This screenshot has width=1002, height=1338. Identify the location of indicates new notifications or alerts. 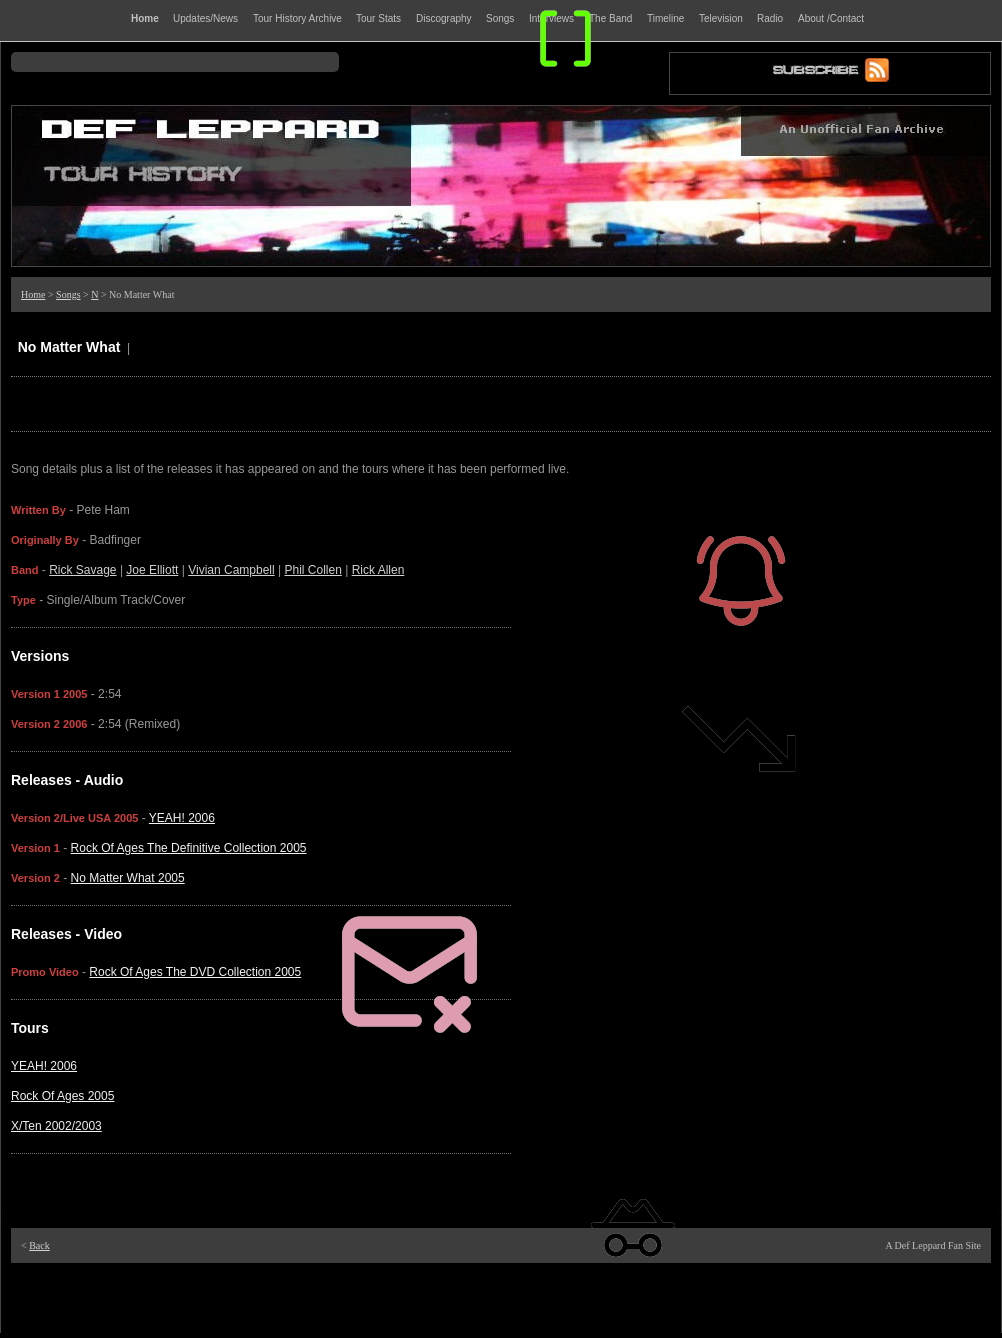
(741, 581).